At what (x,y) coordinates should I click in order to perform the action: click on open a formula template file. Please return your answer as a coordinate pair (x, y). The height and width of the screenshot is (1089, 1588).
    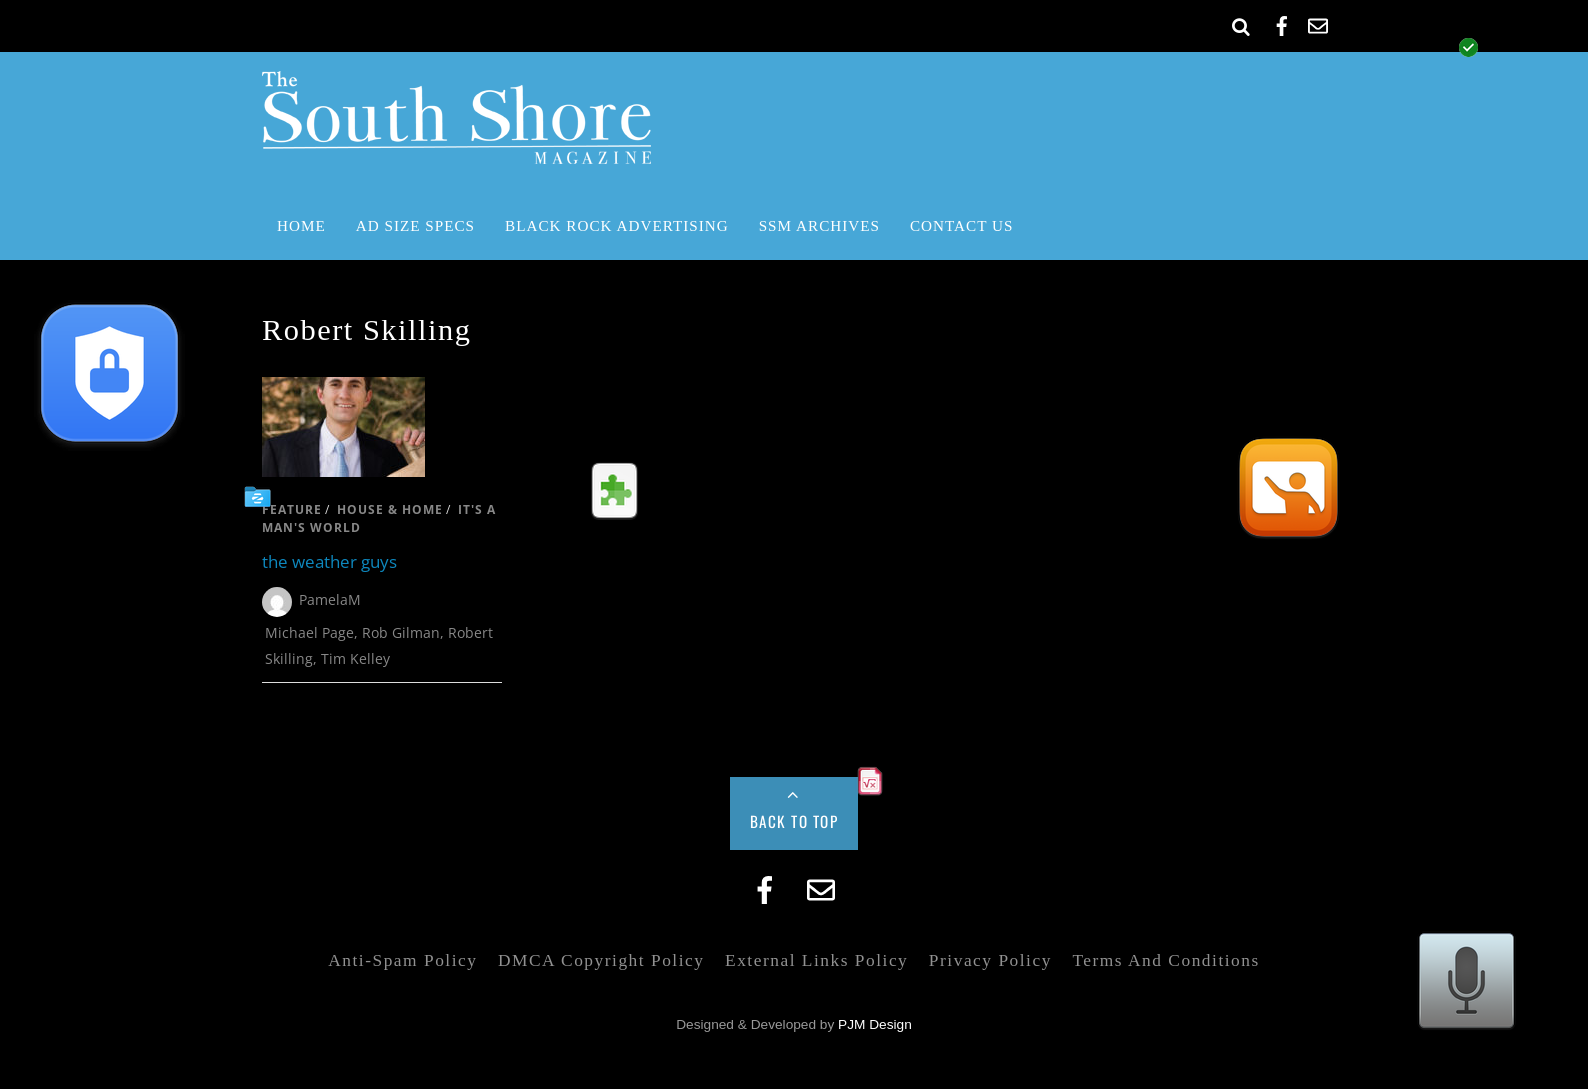
    Looking at the image, I should click on (870, 781).